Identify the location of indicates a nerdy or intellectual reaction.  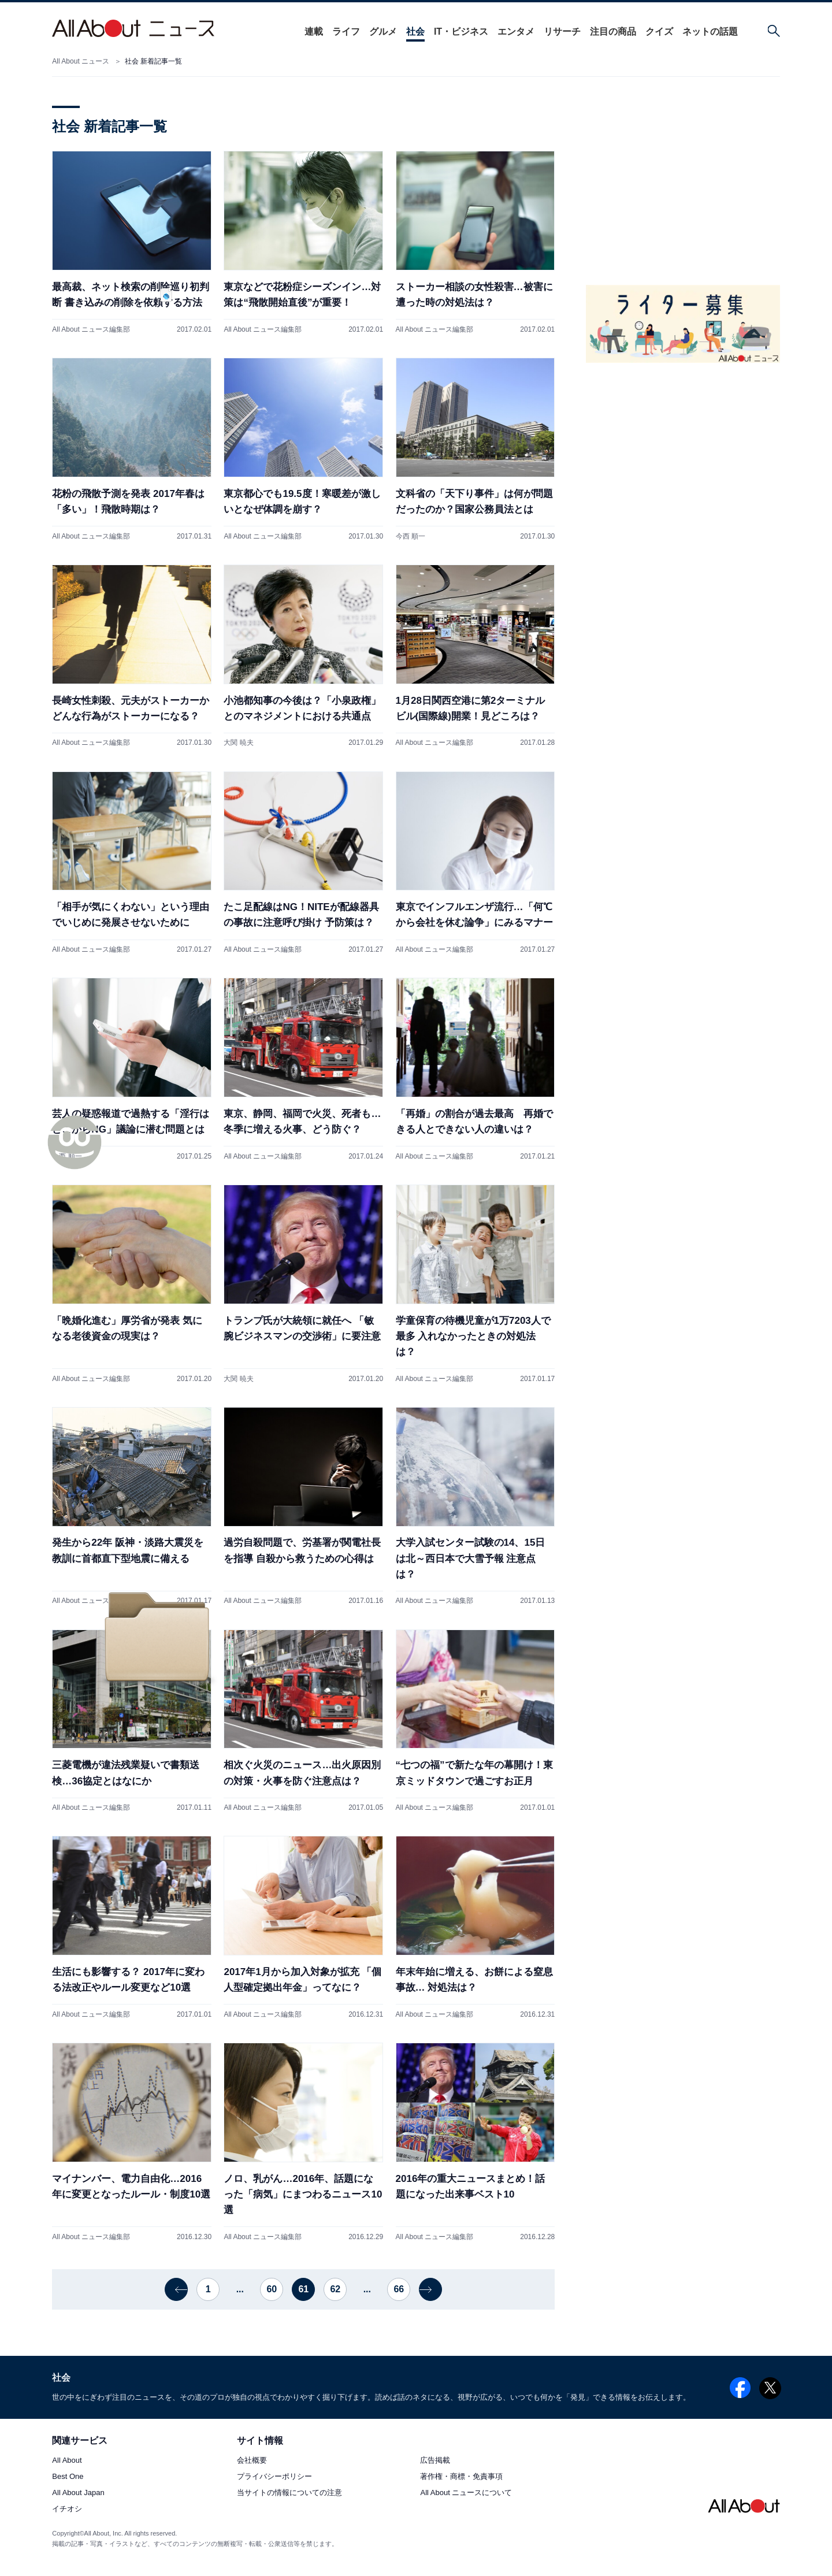
(75, 1142).